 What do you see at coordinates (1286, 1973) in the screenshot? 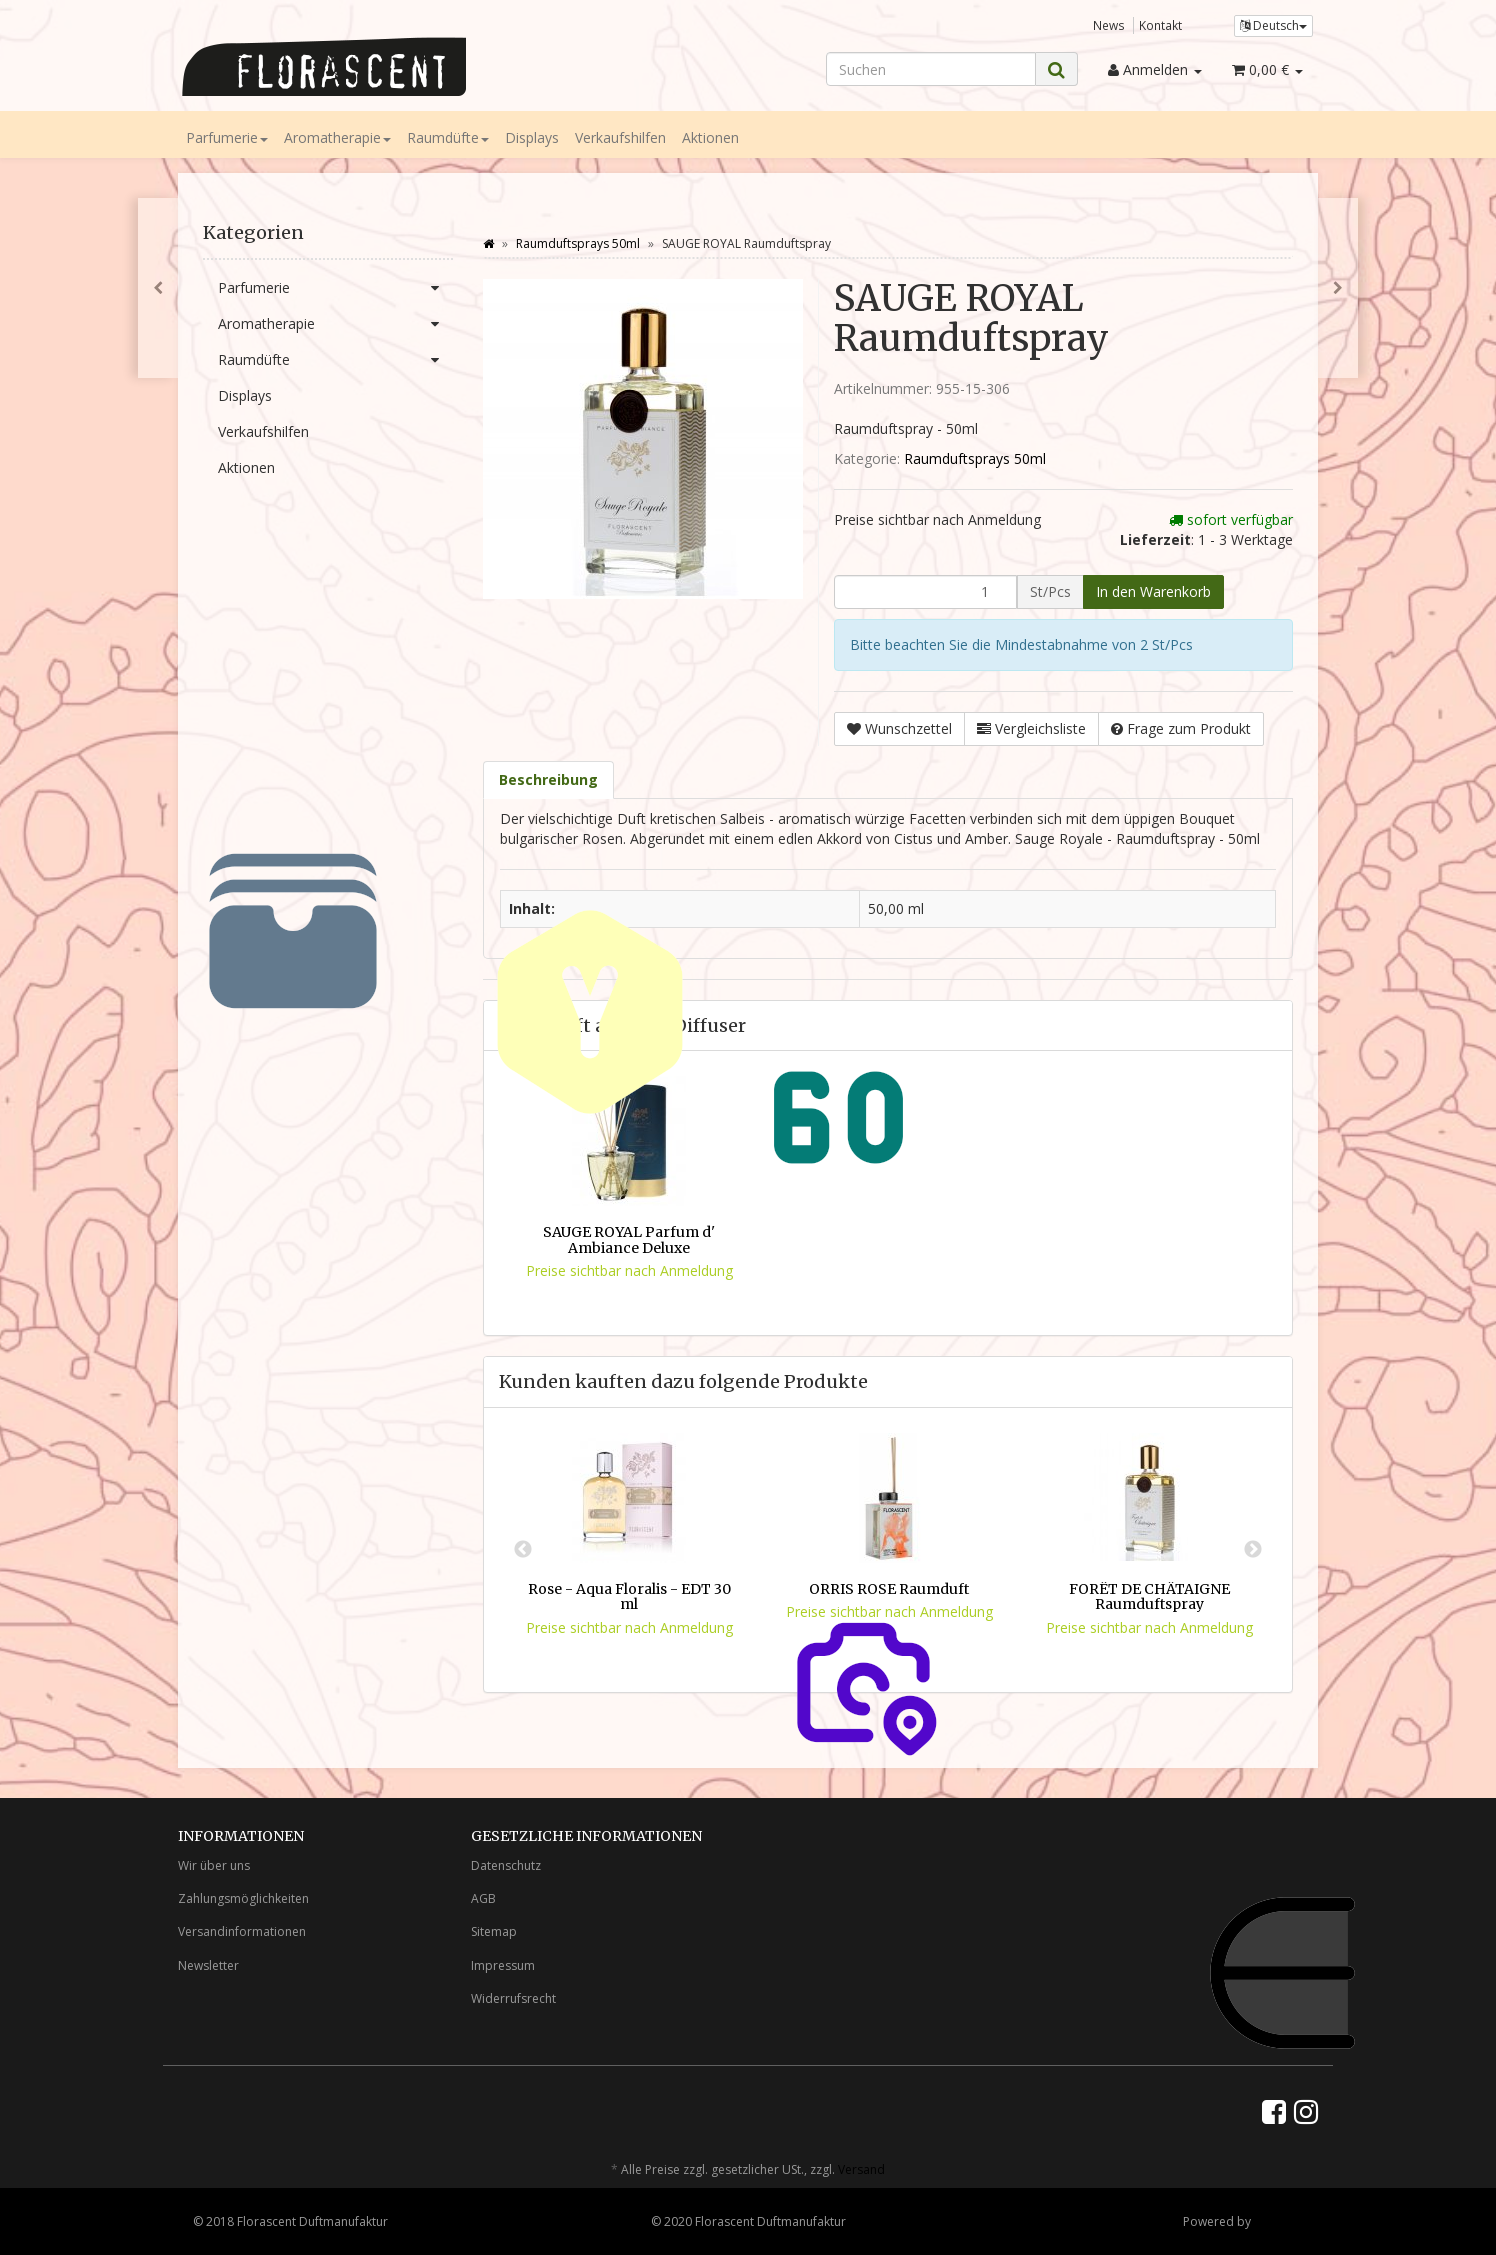
I see `indicates set membership in mathematical notation` at bounding box center [1286, 1973].